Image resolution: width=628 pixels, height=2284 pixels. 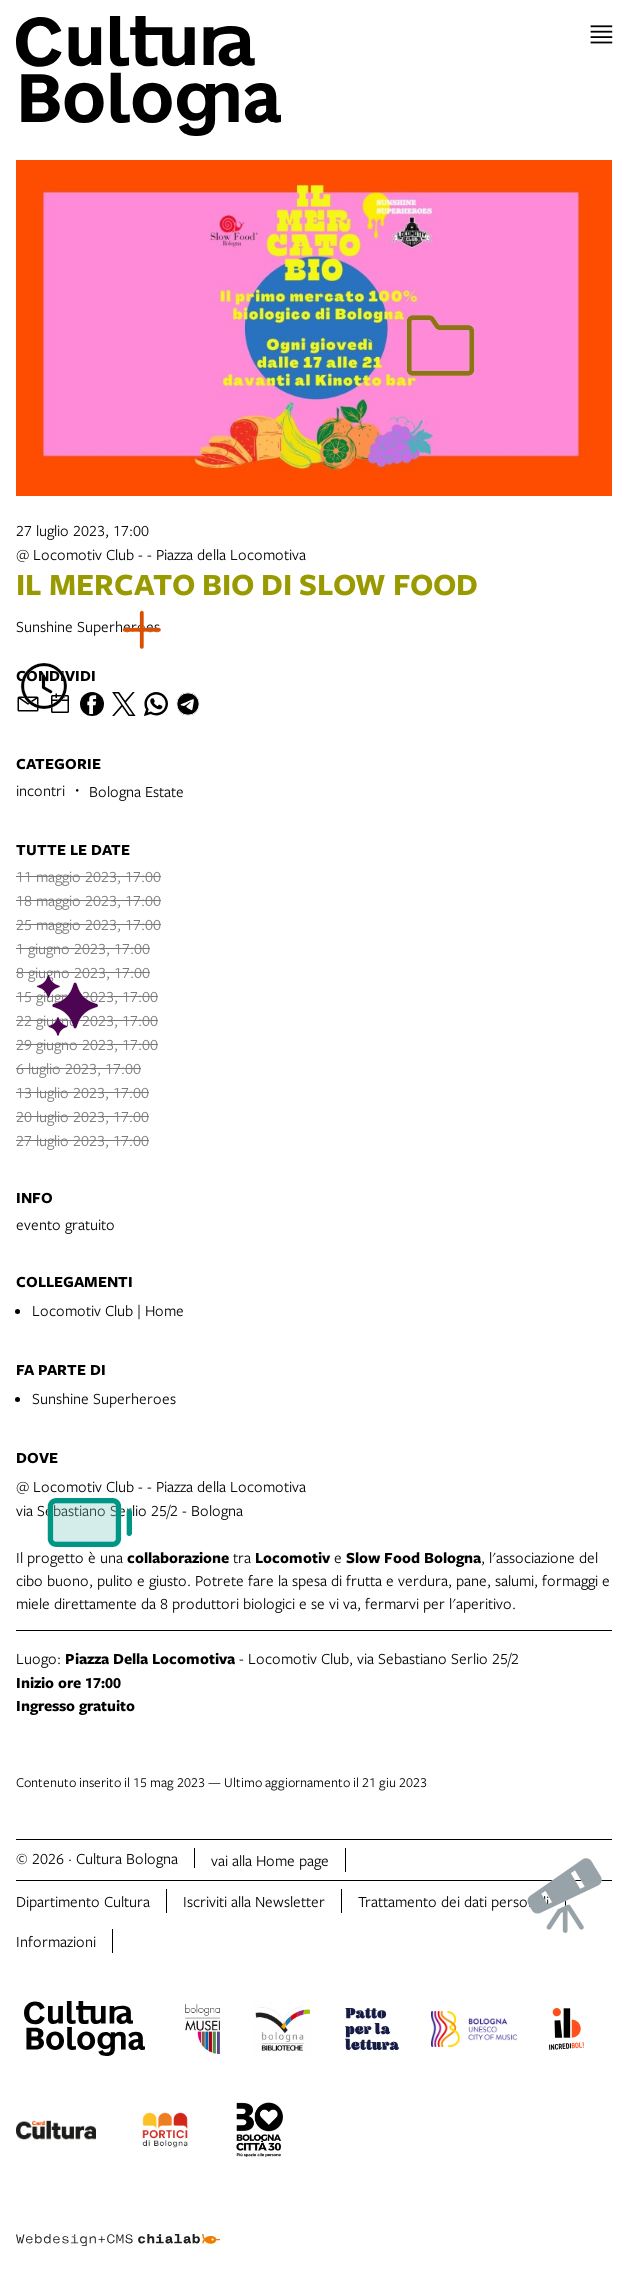 What do you see at coordinates (67, 1005) in the screenshot?
I see `indicates AI-generated or enhanced content` at bounding box center [67, 1005].